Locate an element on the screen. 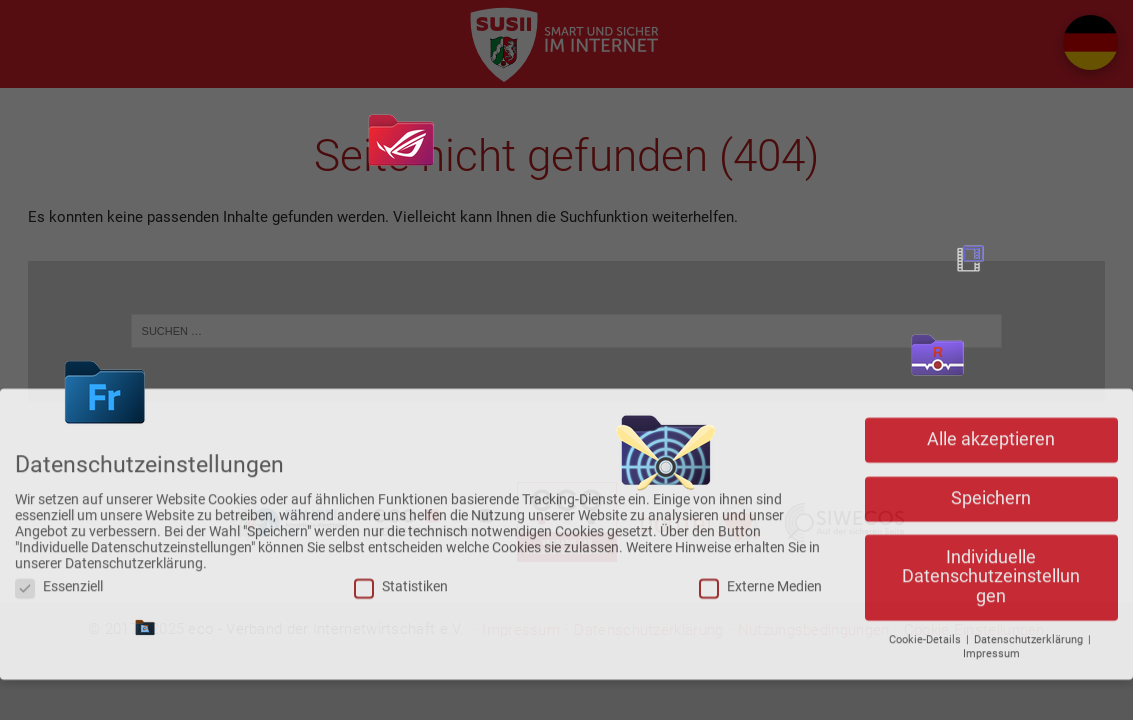  open folder containing pokémon beast ball assets is located at coordinates (665, 452).